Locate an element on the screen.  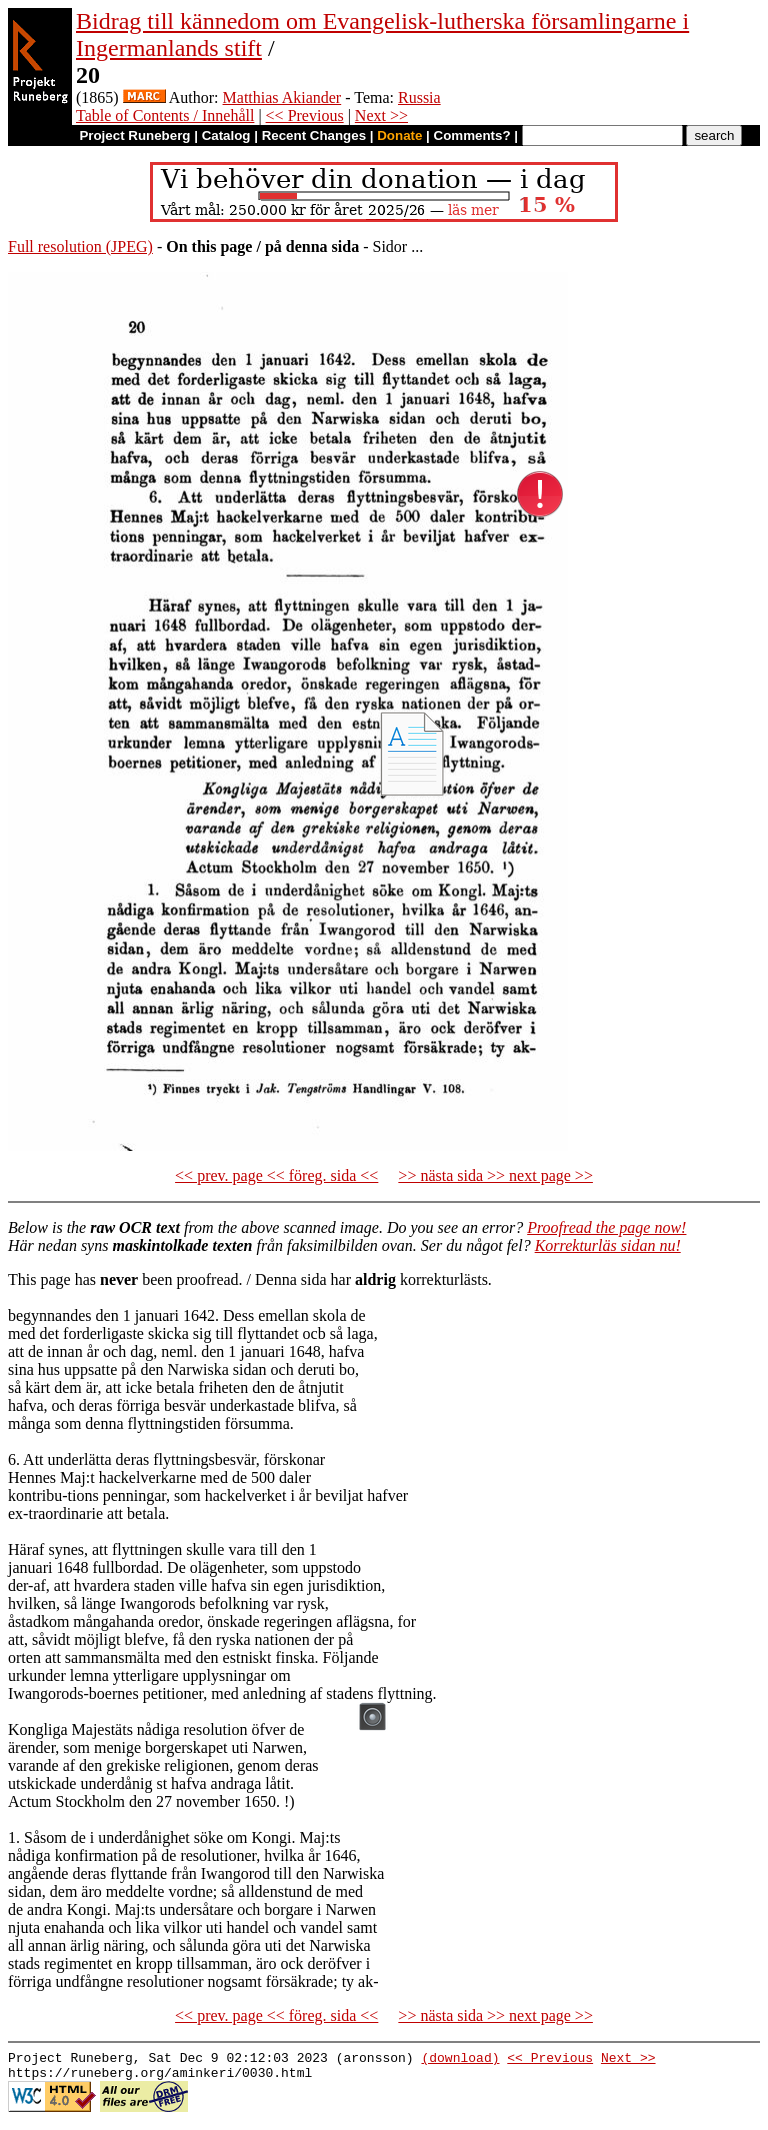
open a text document or word processing file is located at coordinates (412, 754).